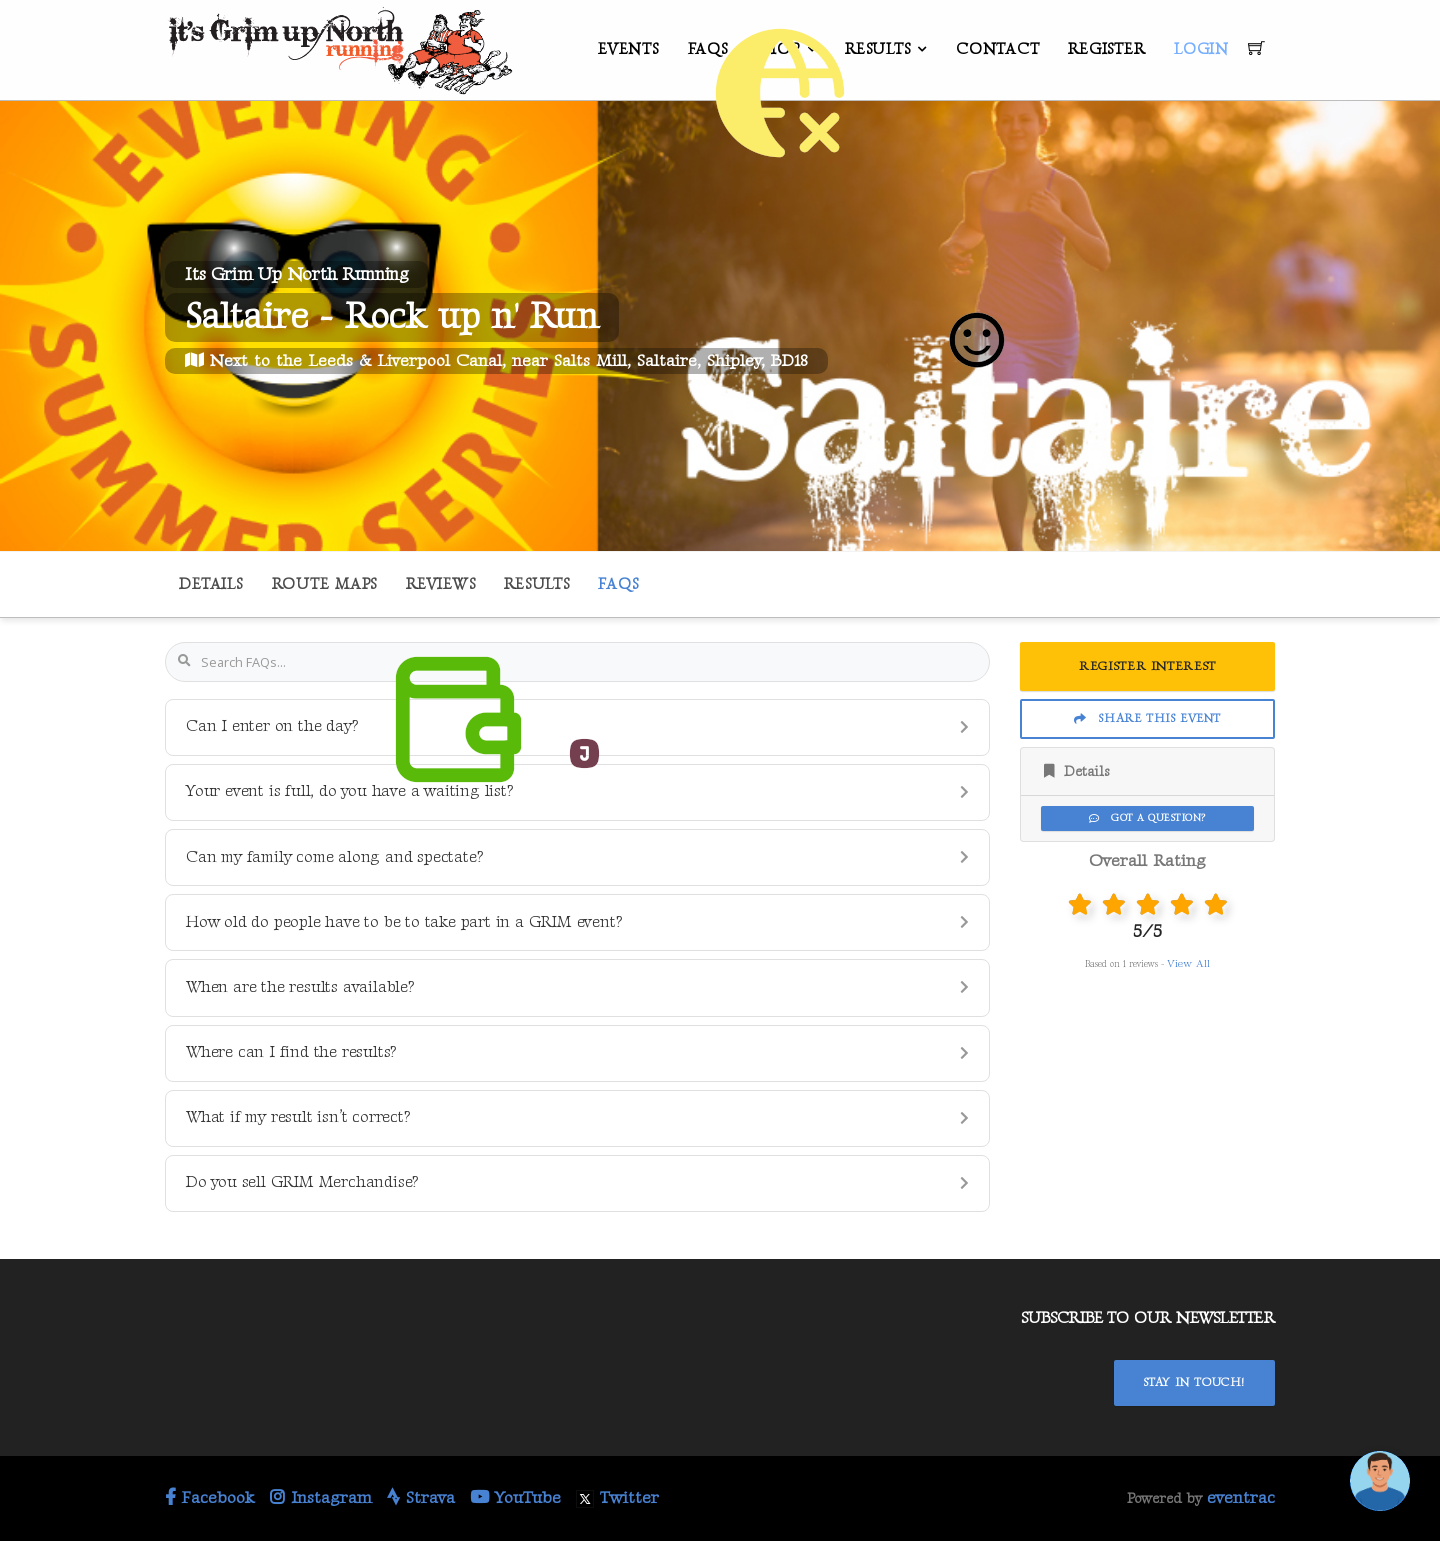 The image size is (1440, 1541). Describe the element at coordinates (584, 753) in the screenshot. I see `indicates an item or contact starting with the letter J` at that location.